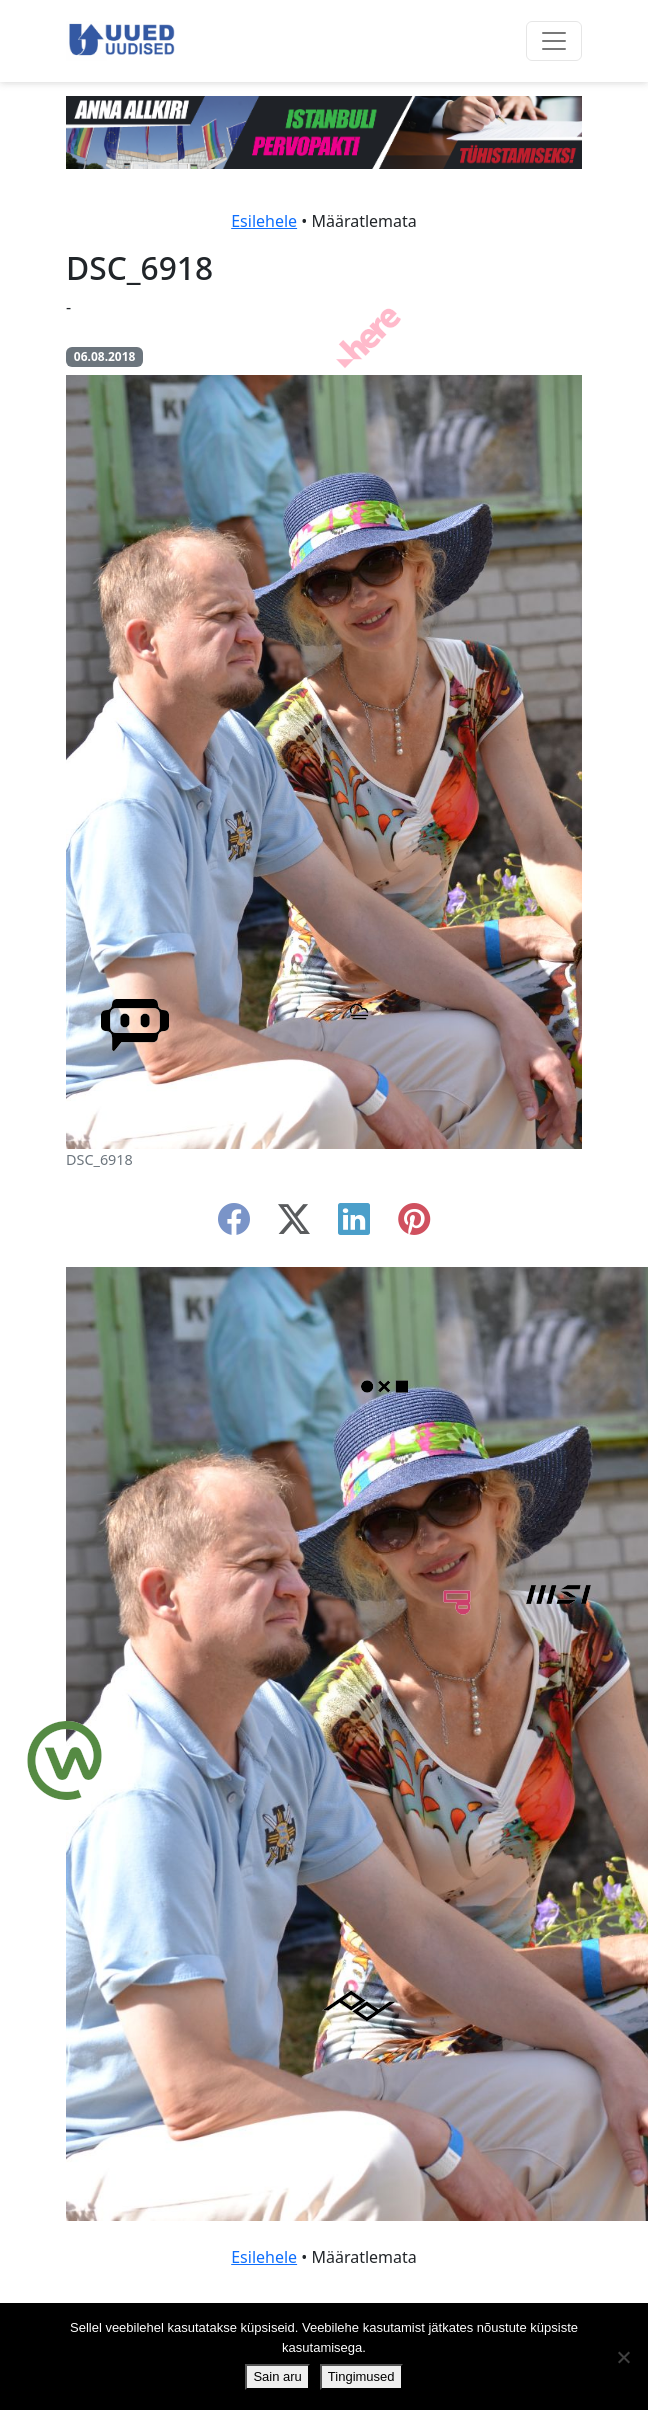  What do you see at coordinates (457, 1601) in the screenshot?
I see `delete a row from a table or spreadsheet` at bounding box center [457, 1601].